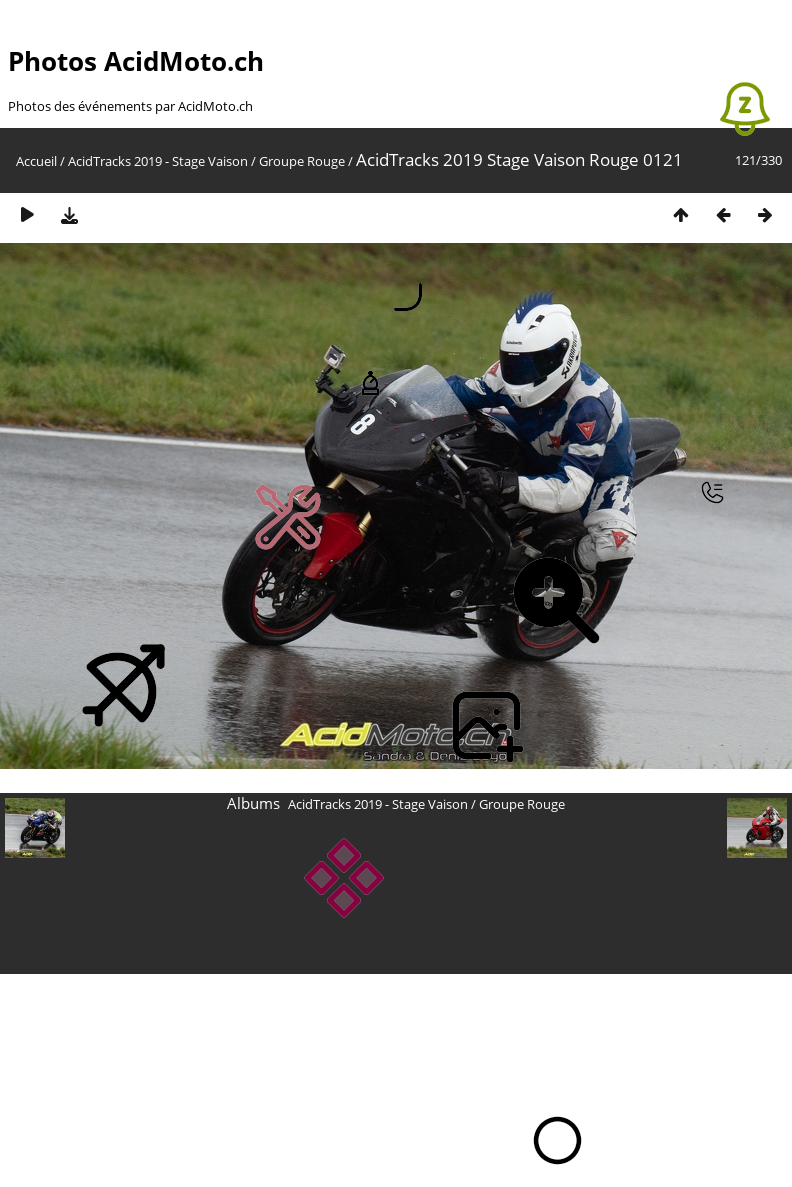 This screenshot has width=792, height=1187. I want to click on view contact list or phone directory, so click(713, 492).